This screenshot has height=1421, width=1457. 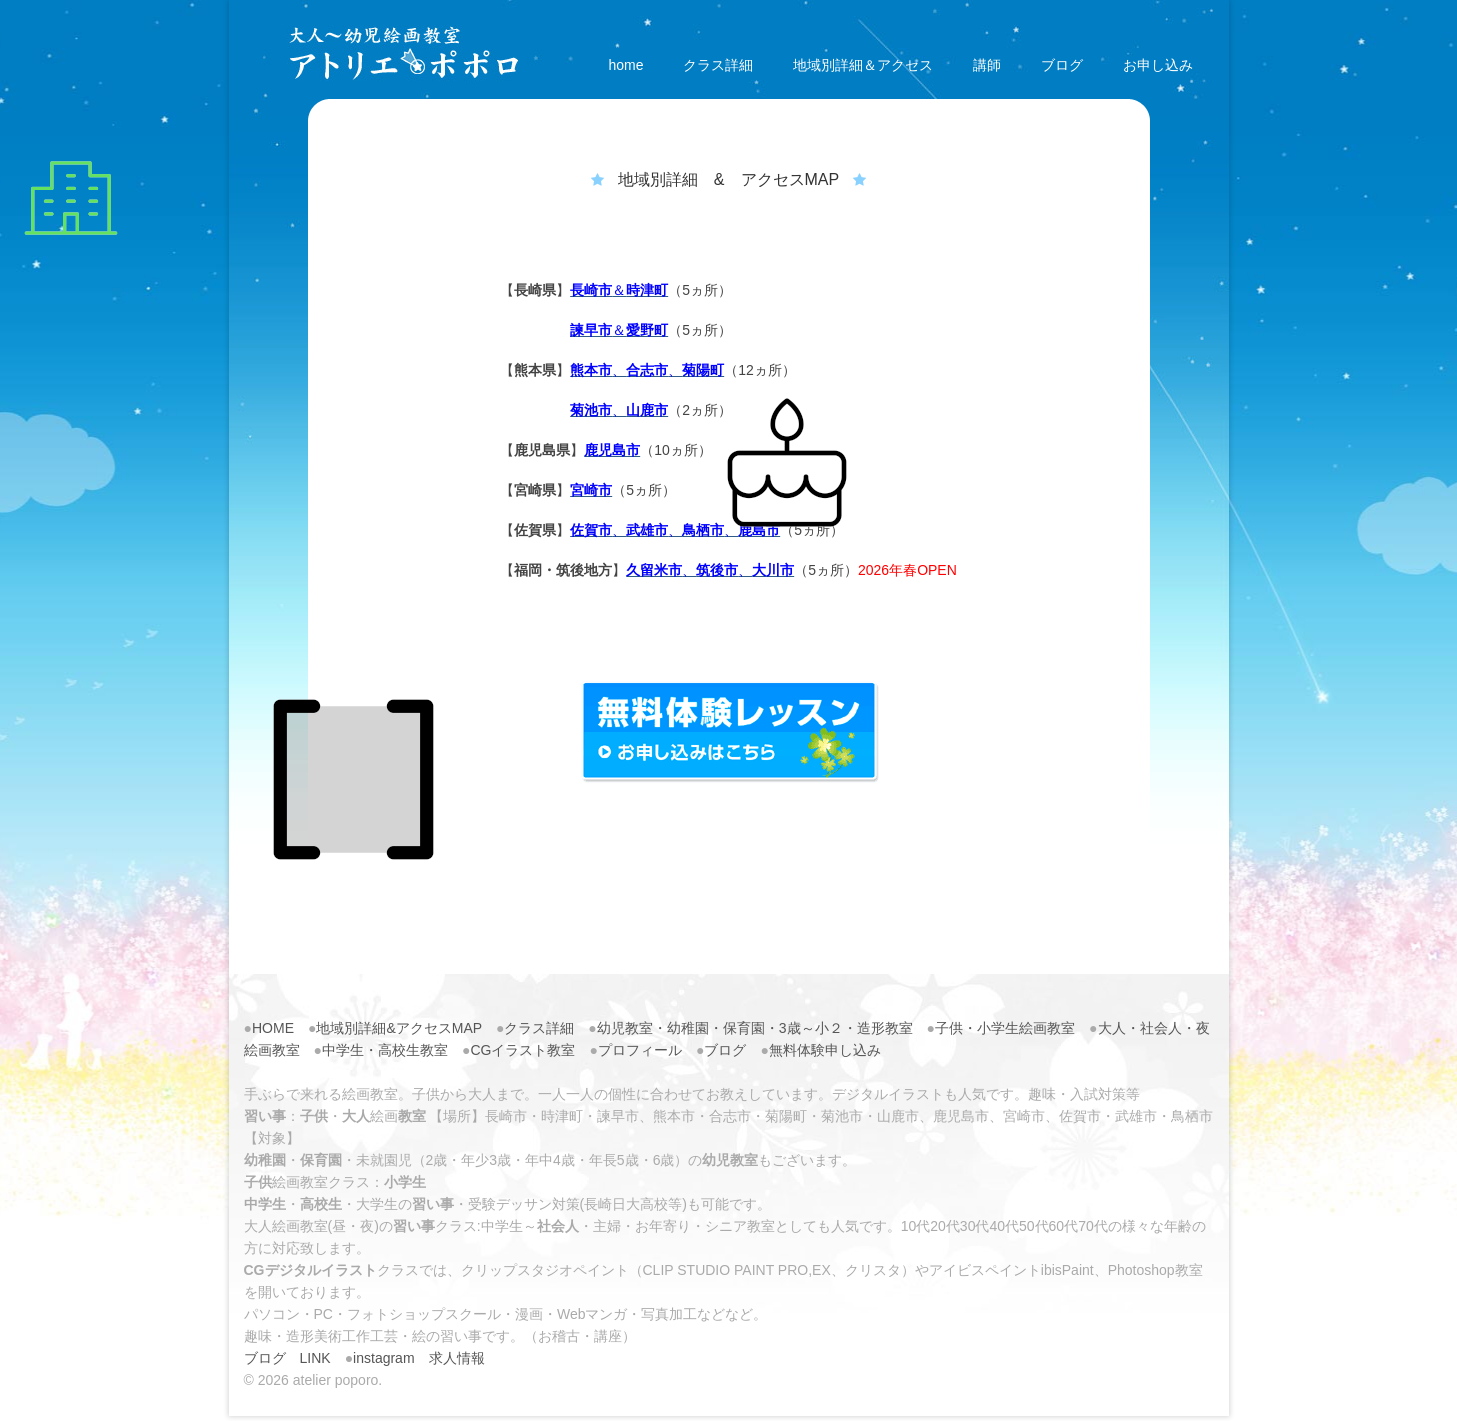 What do you see at coordinates (787, 472) in the screenshot?
I see `view birthday or celebration reminders` at bounding box center [787, 472].